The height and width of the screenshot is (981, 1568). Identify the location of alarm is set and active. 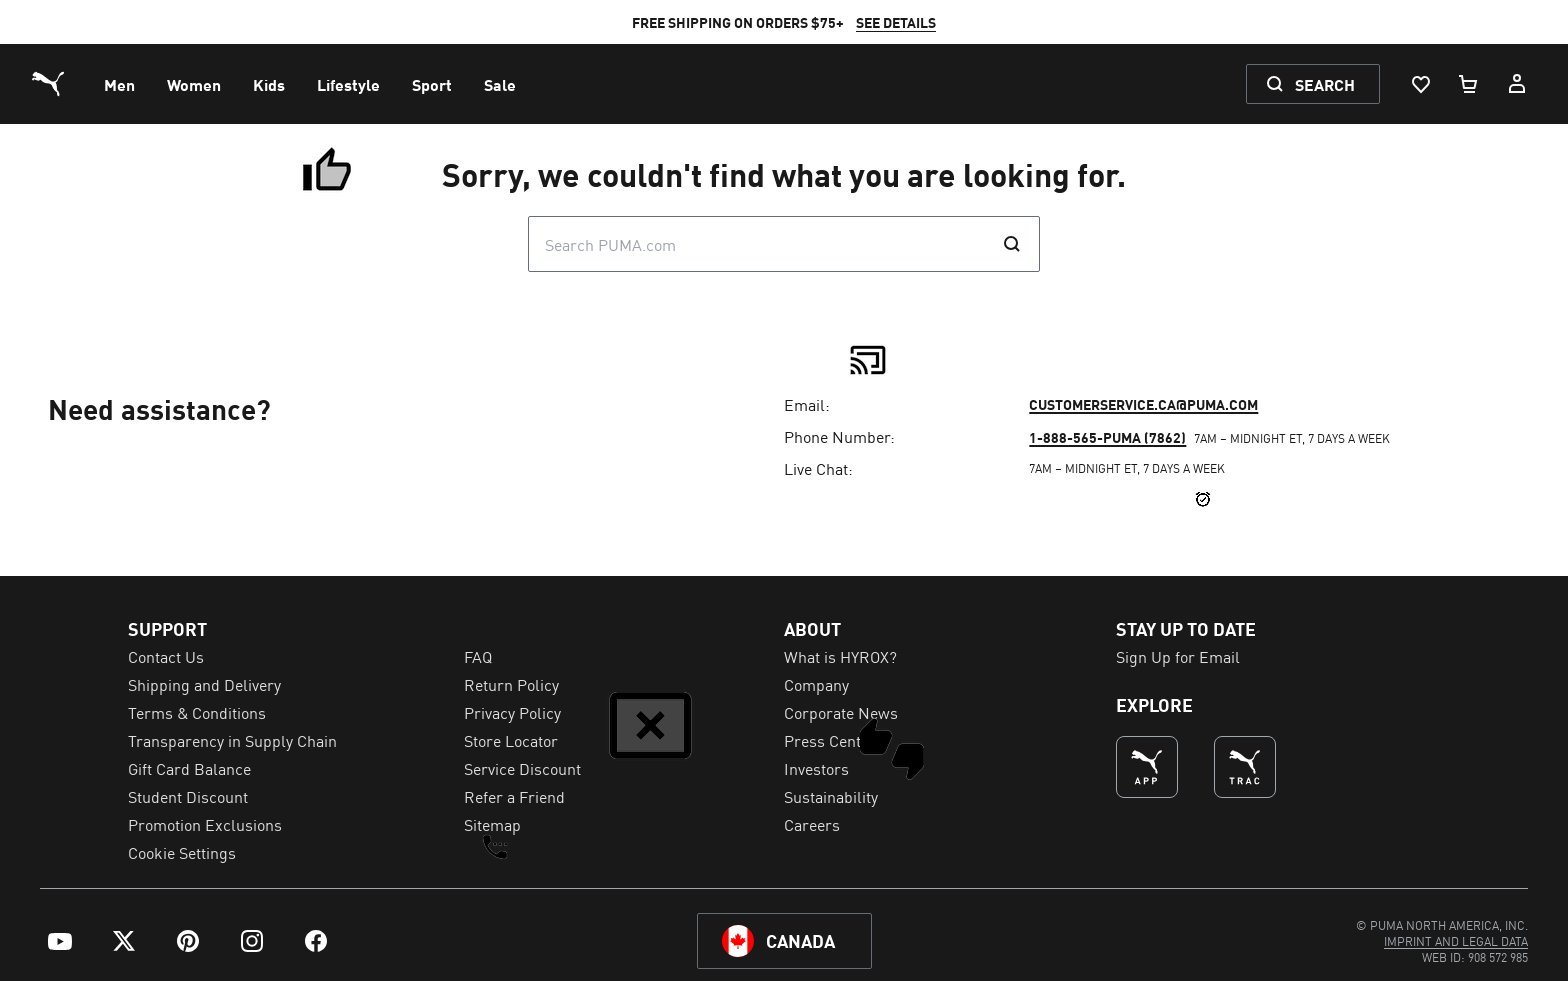
(1203, 499).